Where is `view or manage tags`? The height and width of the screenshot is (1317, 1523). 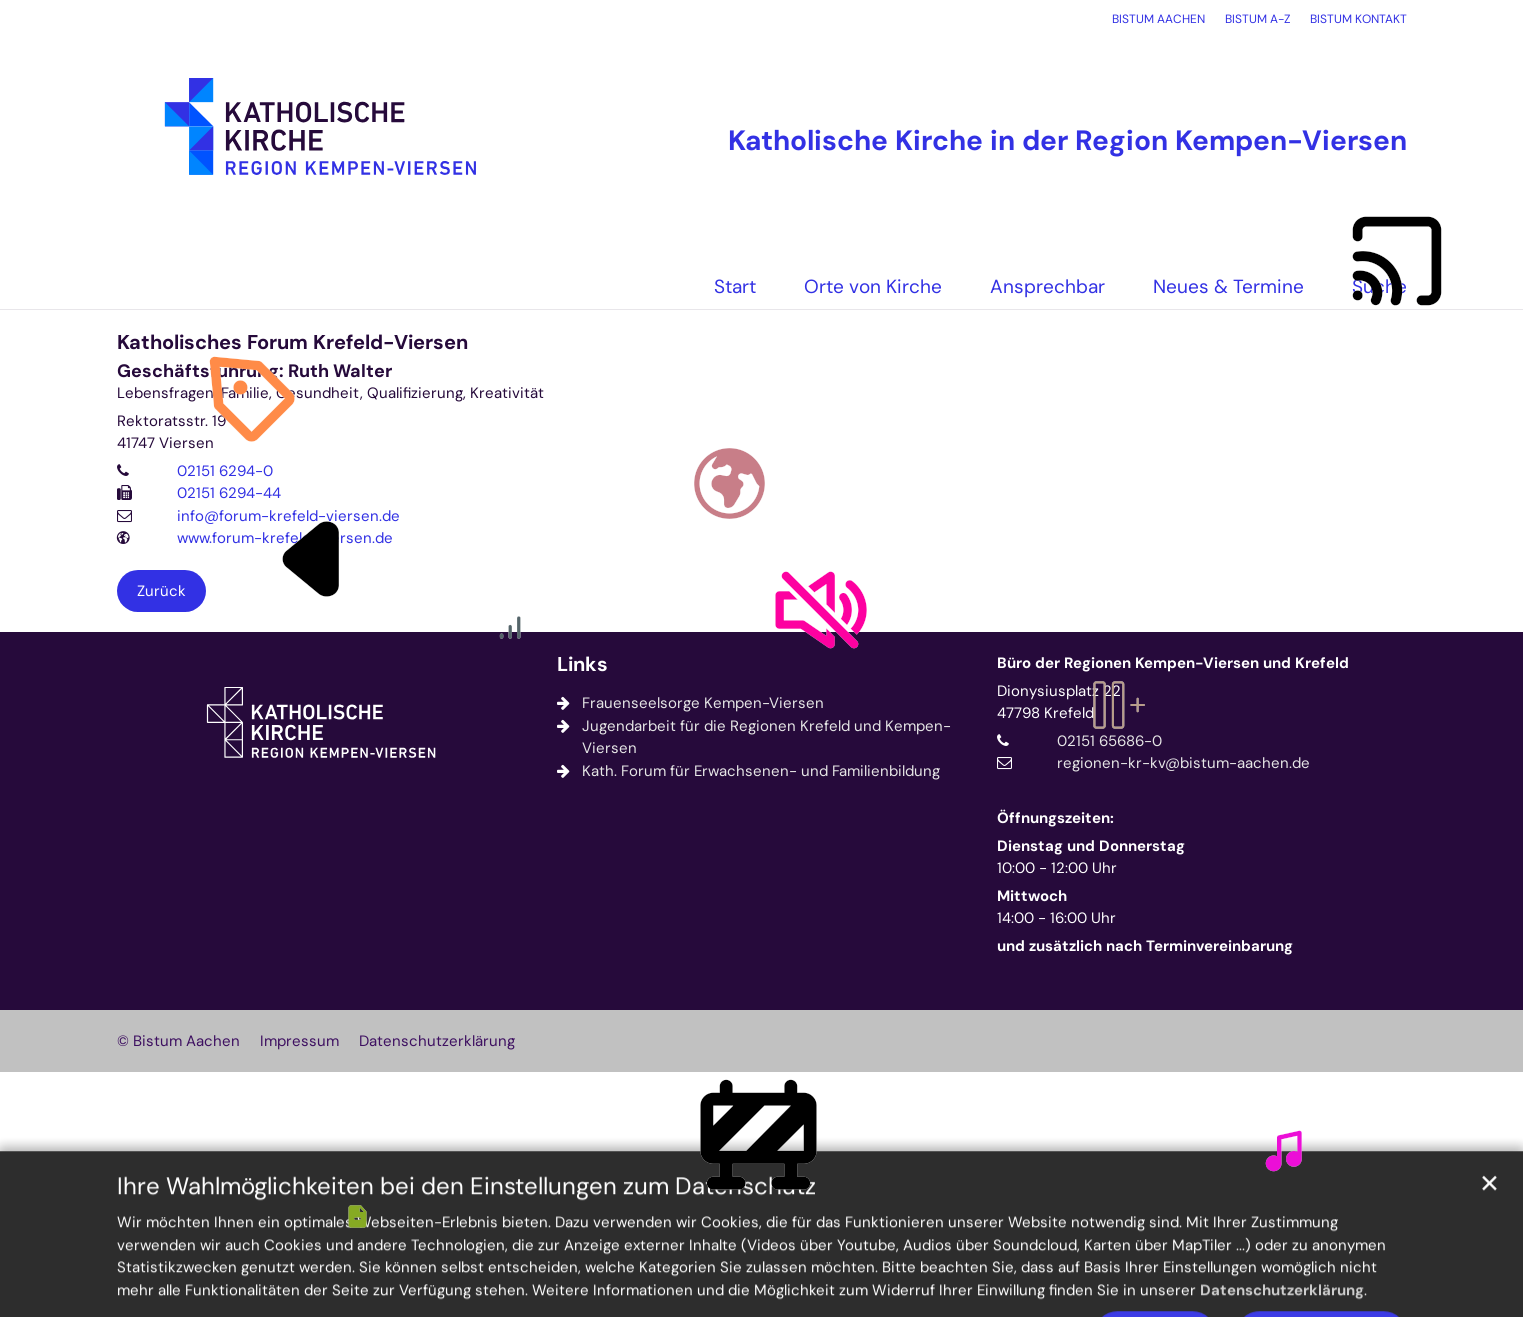 view or manage tags is located at coordinates (247, 394).